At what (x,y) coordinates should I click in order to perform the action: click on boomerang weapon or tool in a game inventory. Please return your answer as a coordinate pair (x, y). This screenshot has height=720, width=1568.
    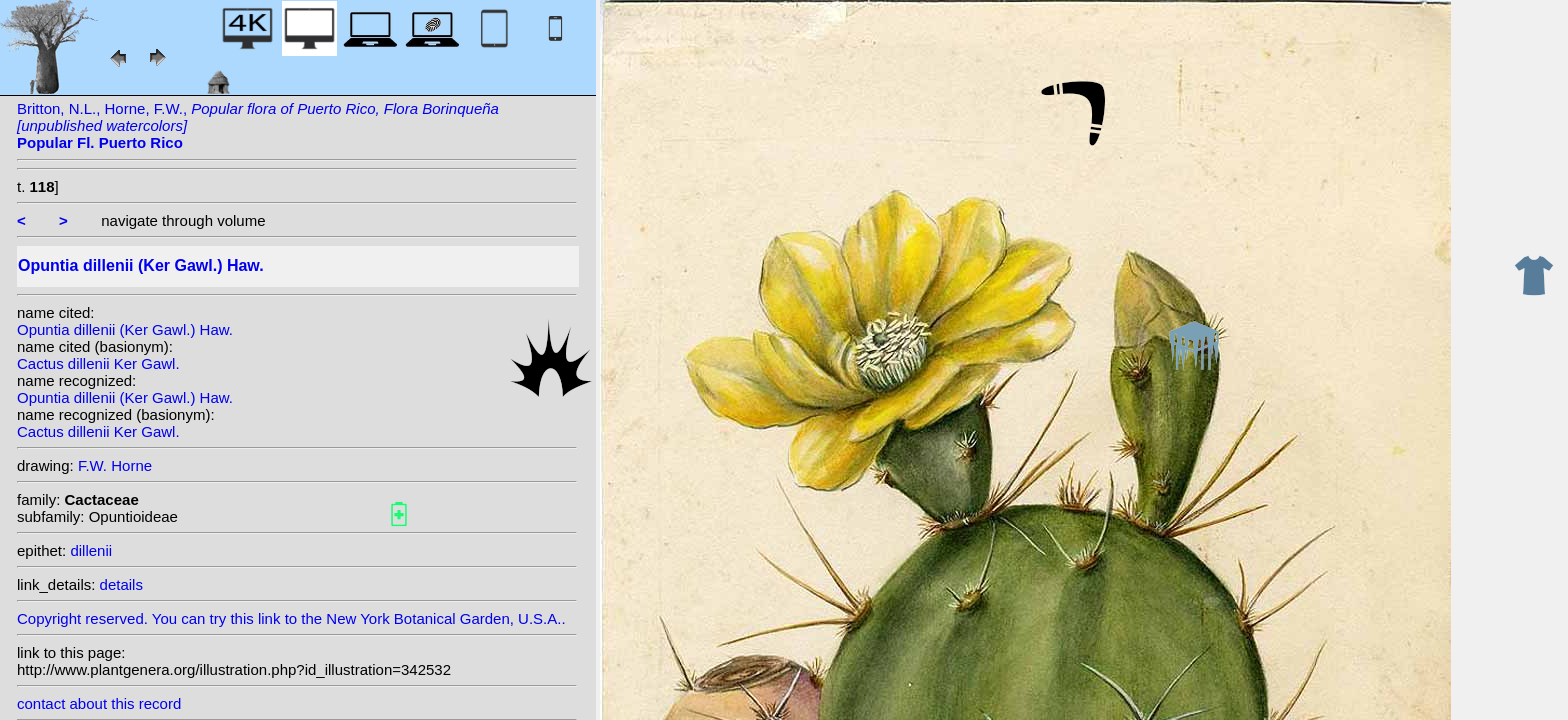
    Looking at the image, I should click on (1073, 113).